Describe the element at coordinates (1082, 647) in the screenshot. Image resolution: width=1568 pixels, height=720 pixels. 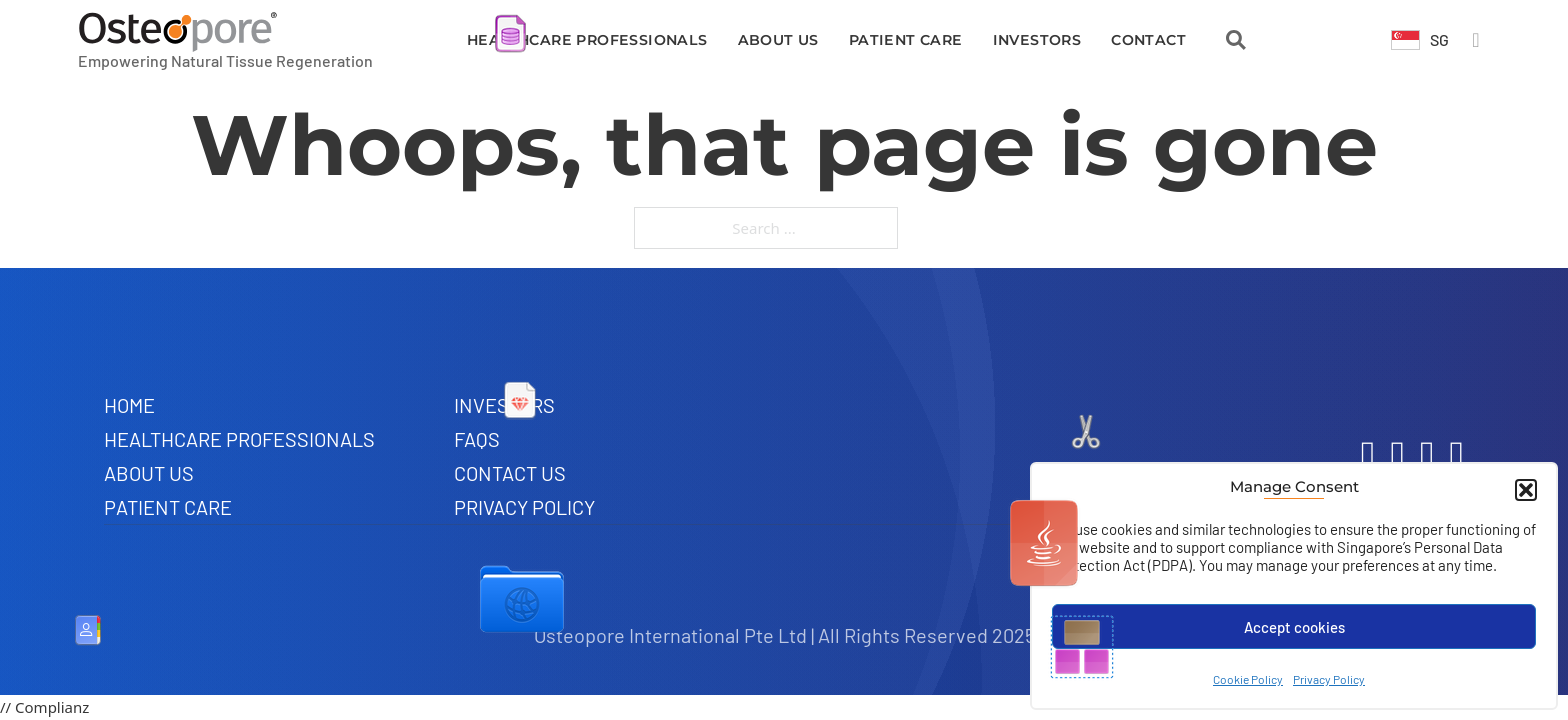
I see `select all items in the current view` at that location.